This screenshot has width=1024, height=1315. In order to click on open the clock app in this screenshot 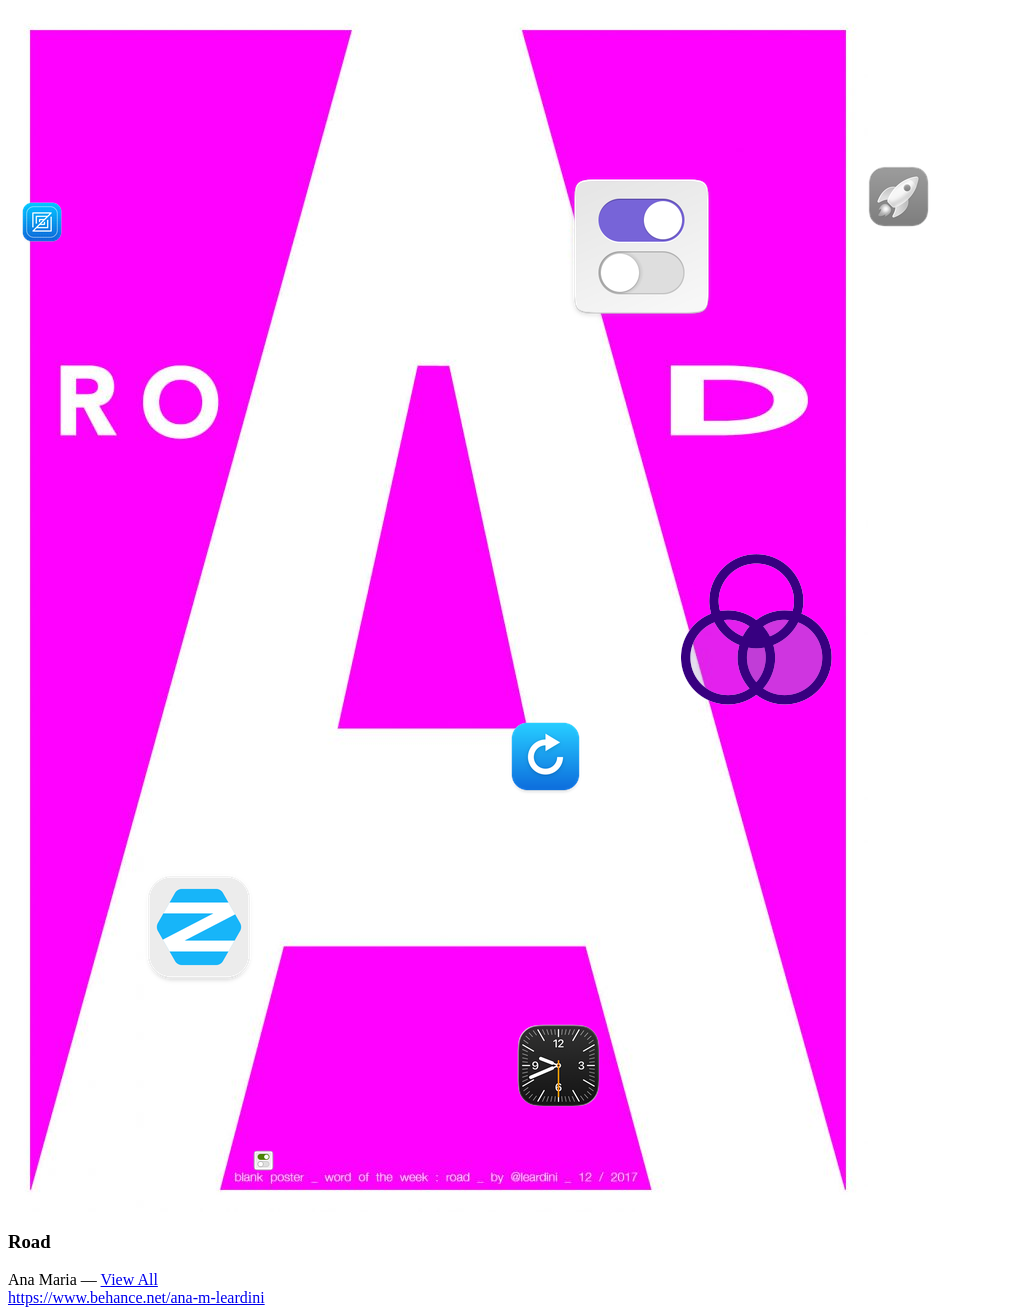, I will do `click(558, 1065)`.